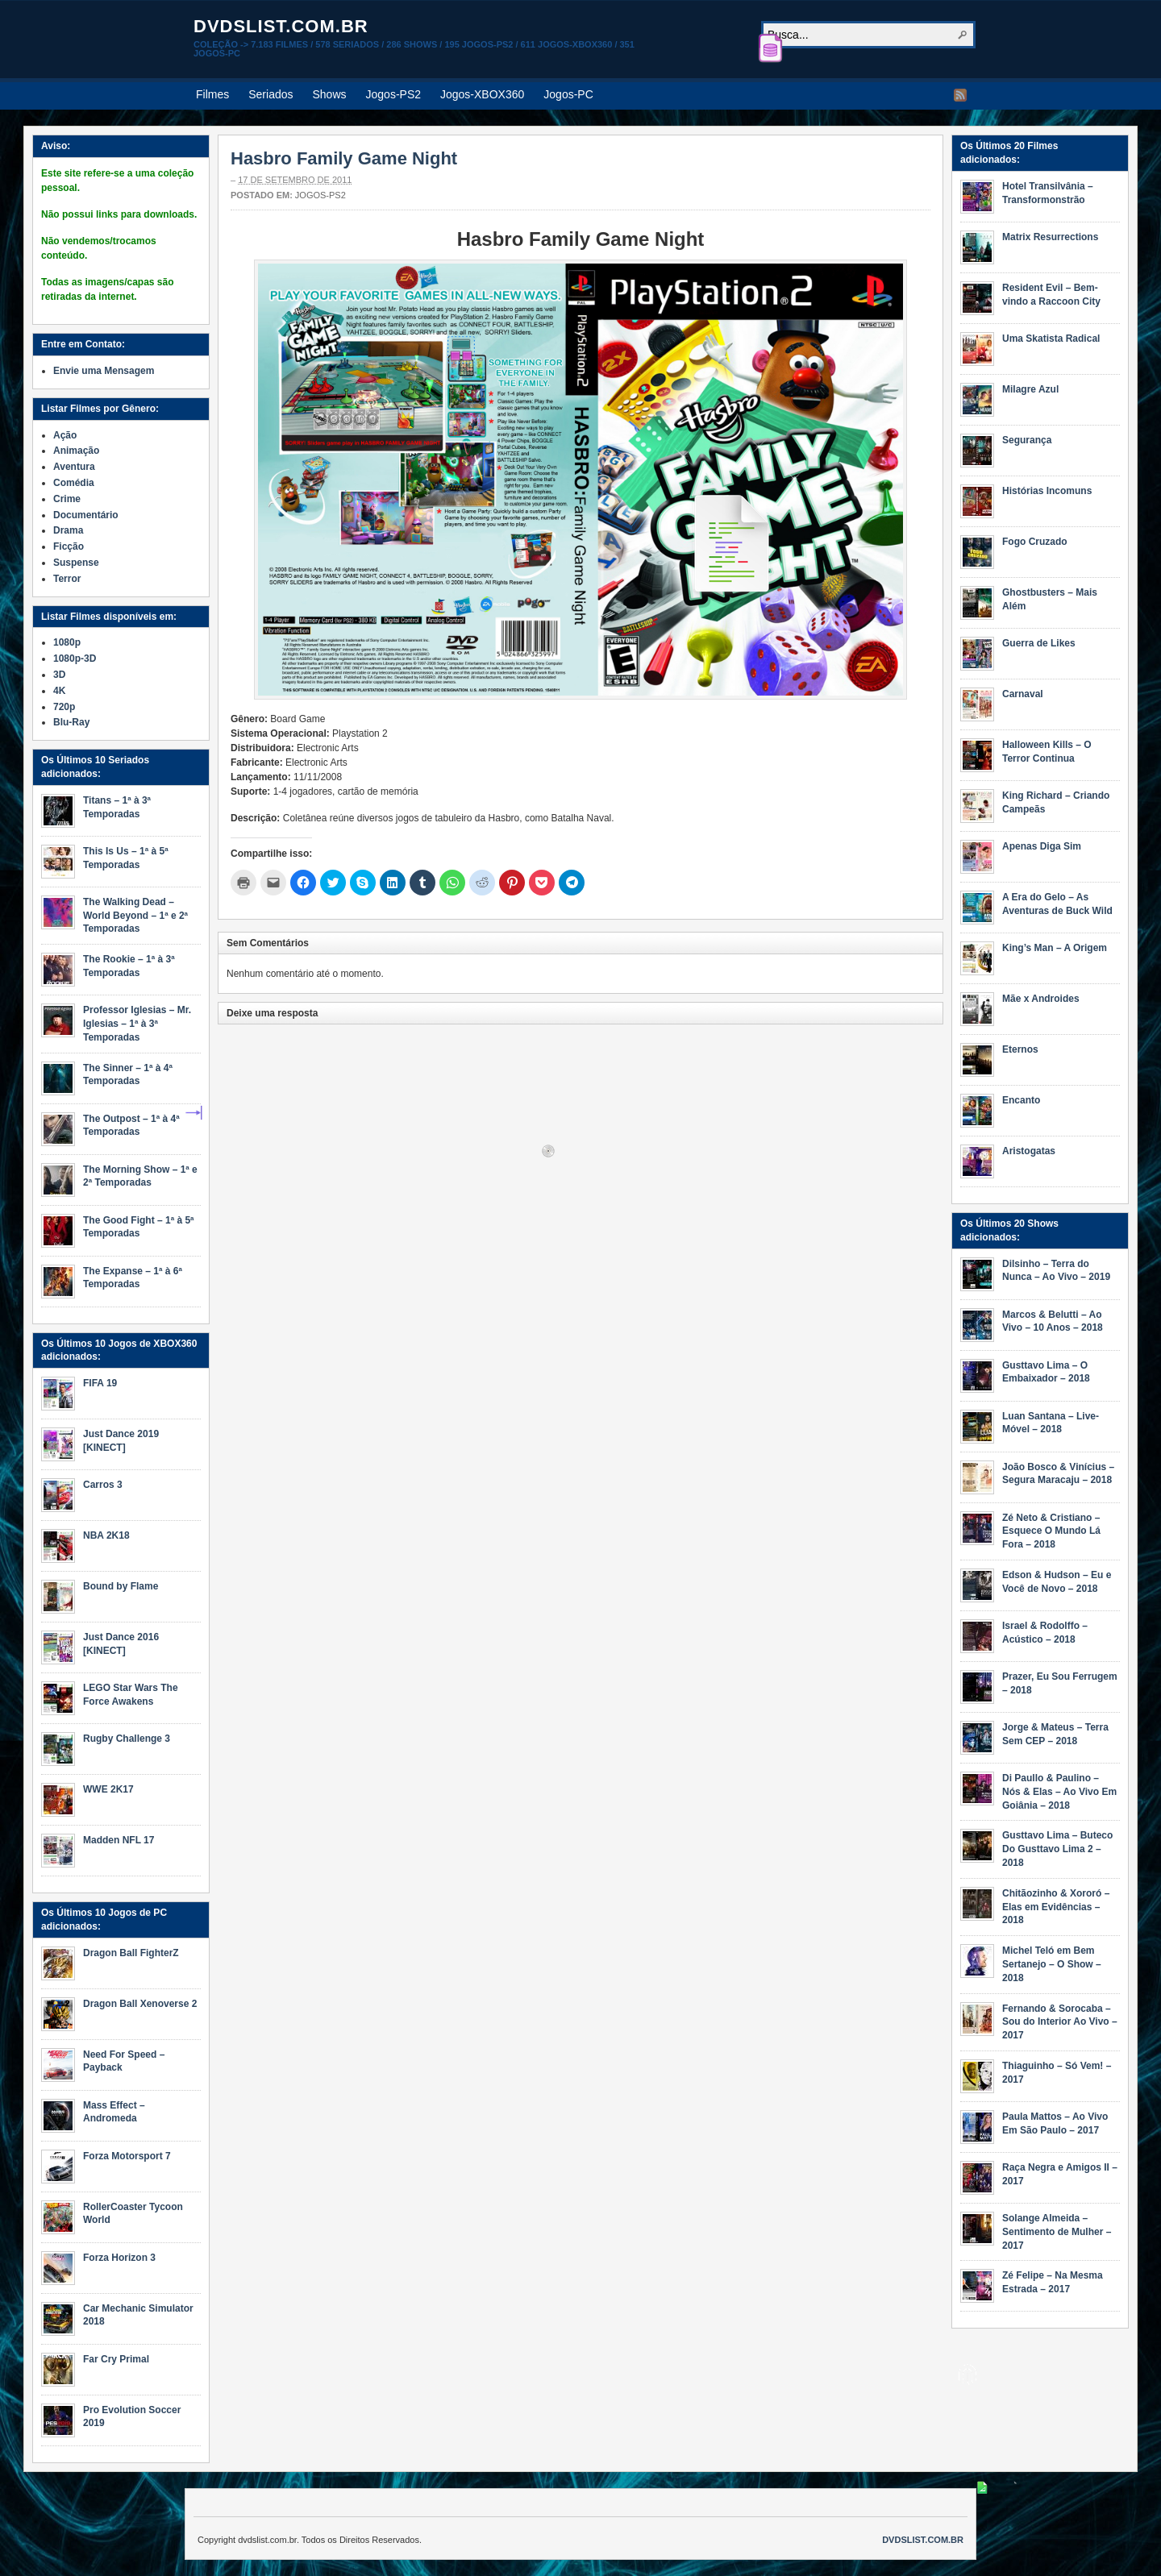  What do you see at coordinates (968, 2374) in the screenshot?
I see `authenticate using fingerprint recognition` at bounding box center [968, 2374].